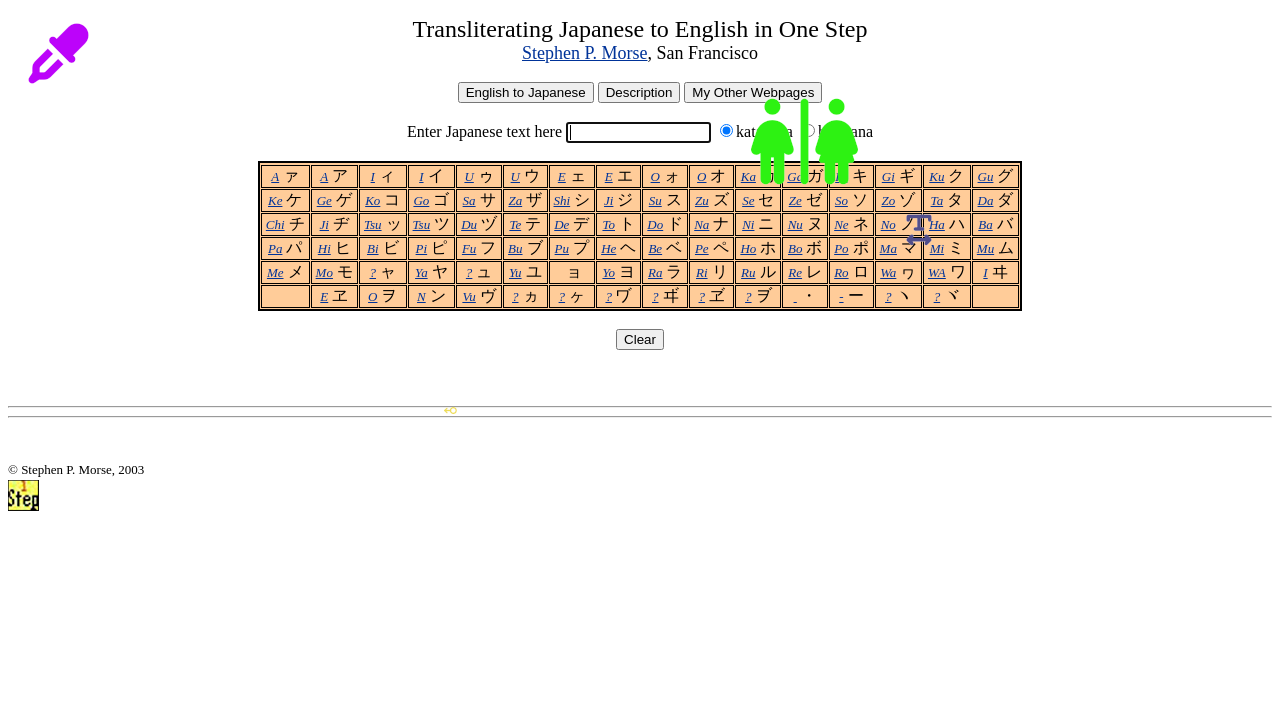 This screenshot has width=1280, height=720. Describe the element at coordinates (804, 141) in the screenshot. I see `locate nearby restrooms` at that location.